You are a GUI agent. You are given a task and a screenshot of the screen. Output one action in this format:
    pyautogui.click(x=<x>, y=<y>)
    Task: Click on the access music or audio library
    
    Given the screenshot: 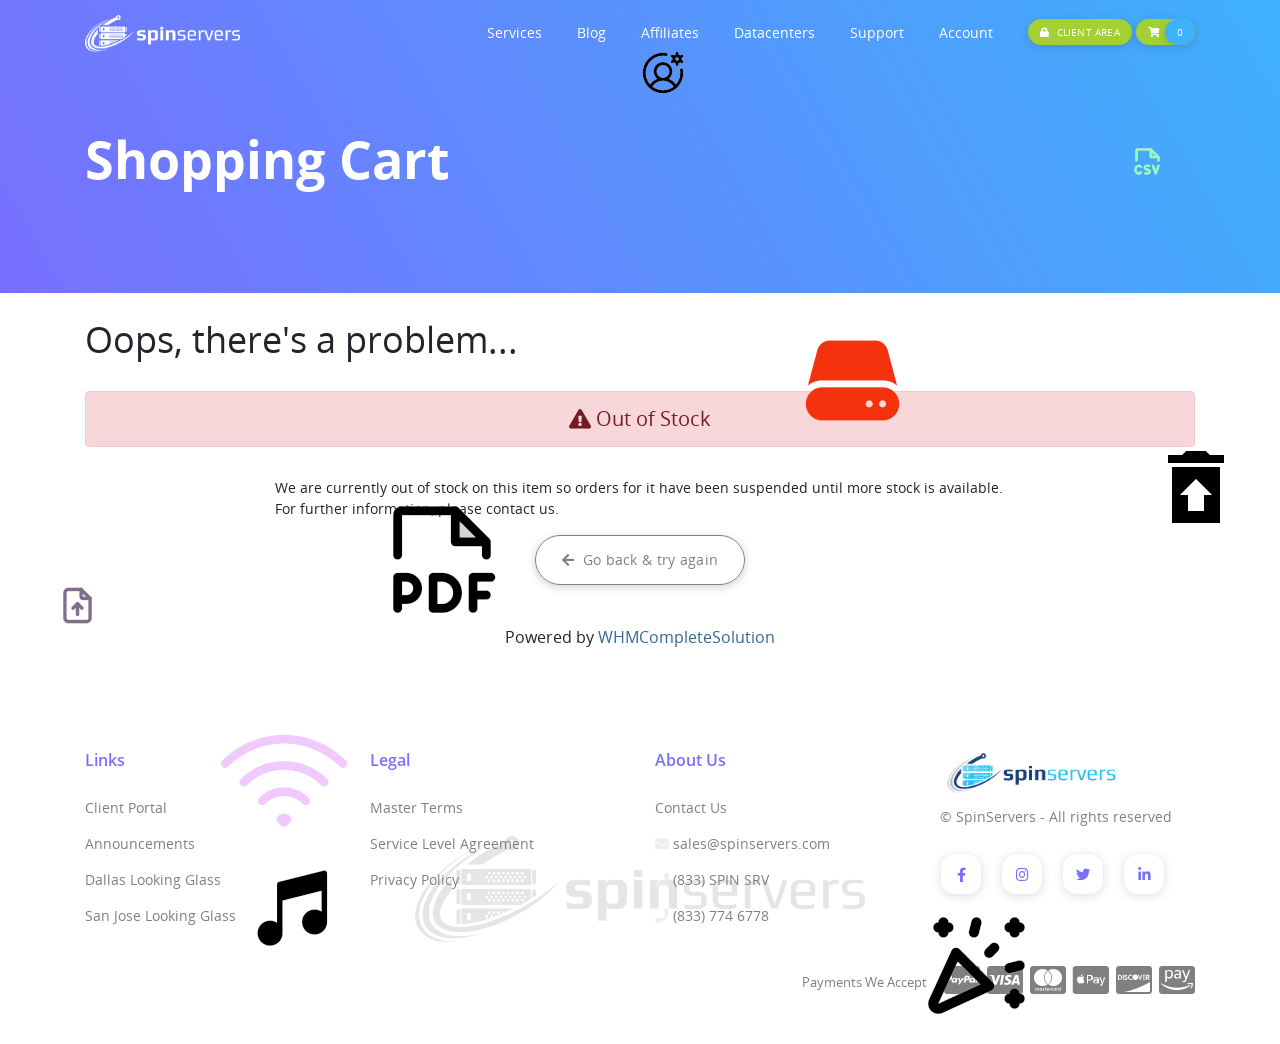 What is the action you would take?
    pyautogui.click(x=296, y=909)
    